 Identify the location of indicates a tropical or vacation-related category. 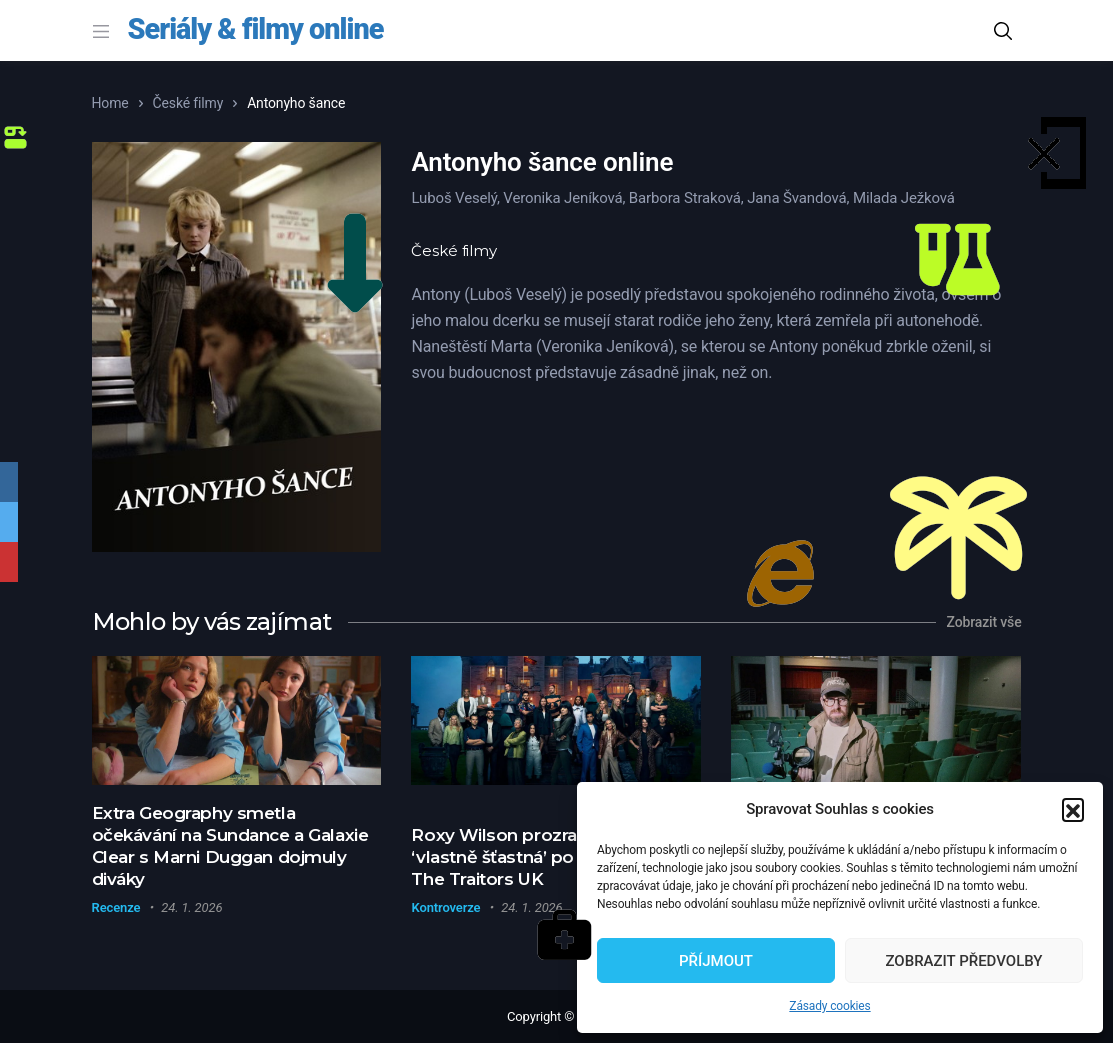
(958, 535).